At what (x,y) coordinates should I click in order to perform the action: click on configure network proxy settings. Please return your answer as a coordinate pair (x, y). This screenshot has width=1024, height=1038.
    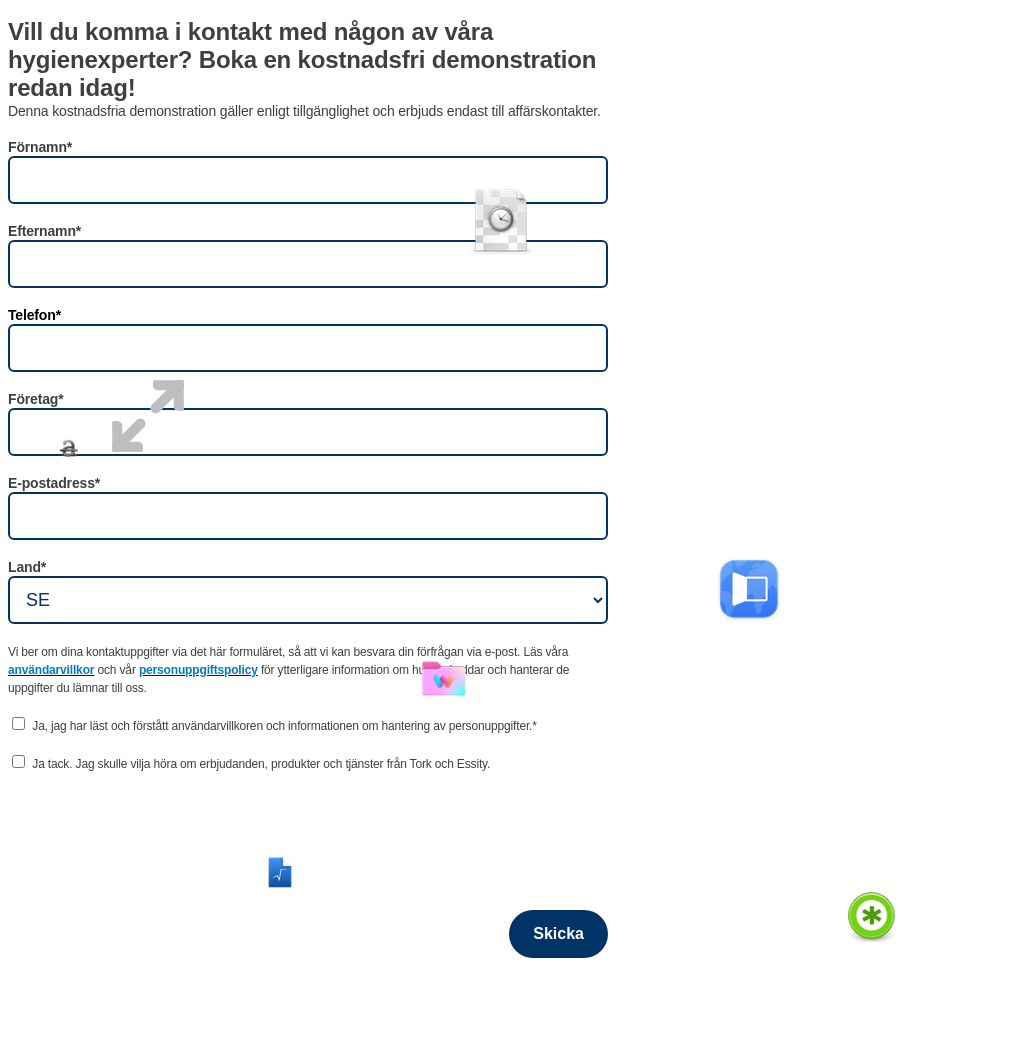
    Looking at the image, I should click on (749, 590).